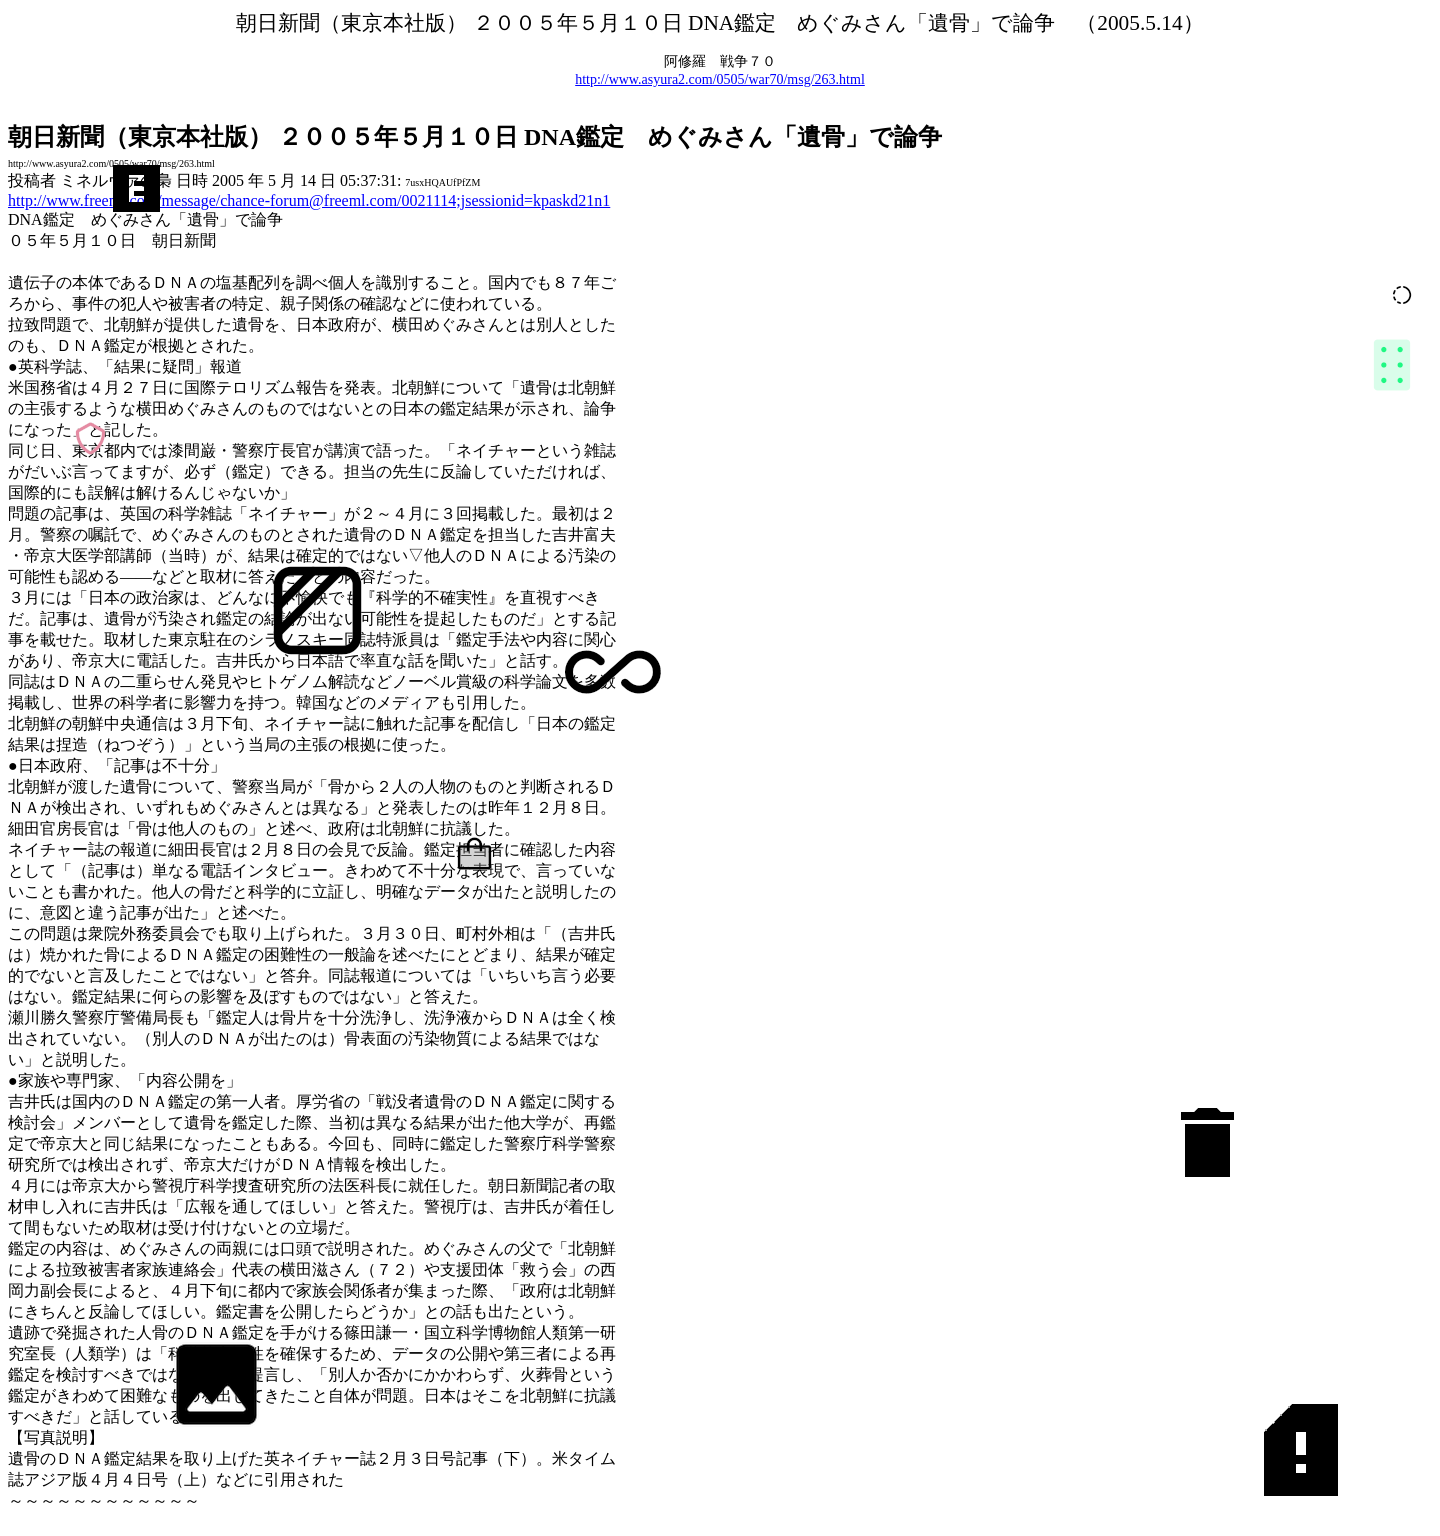 The width and height of the screenshot is (1440, 1536). Describe the element at coordinates (136, 188) in the screenshot. I see `indicates explicit content warning` at that location.